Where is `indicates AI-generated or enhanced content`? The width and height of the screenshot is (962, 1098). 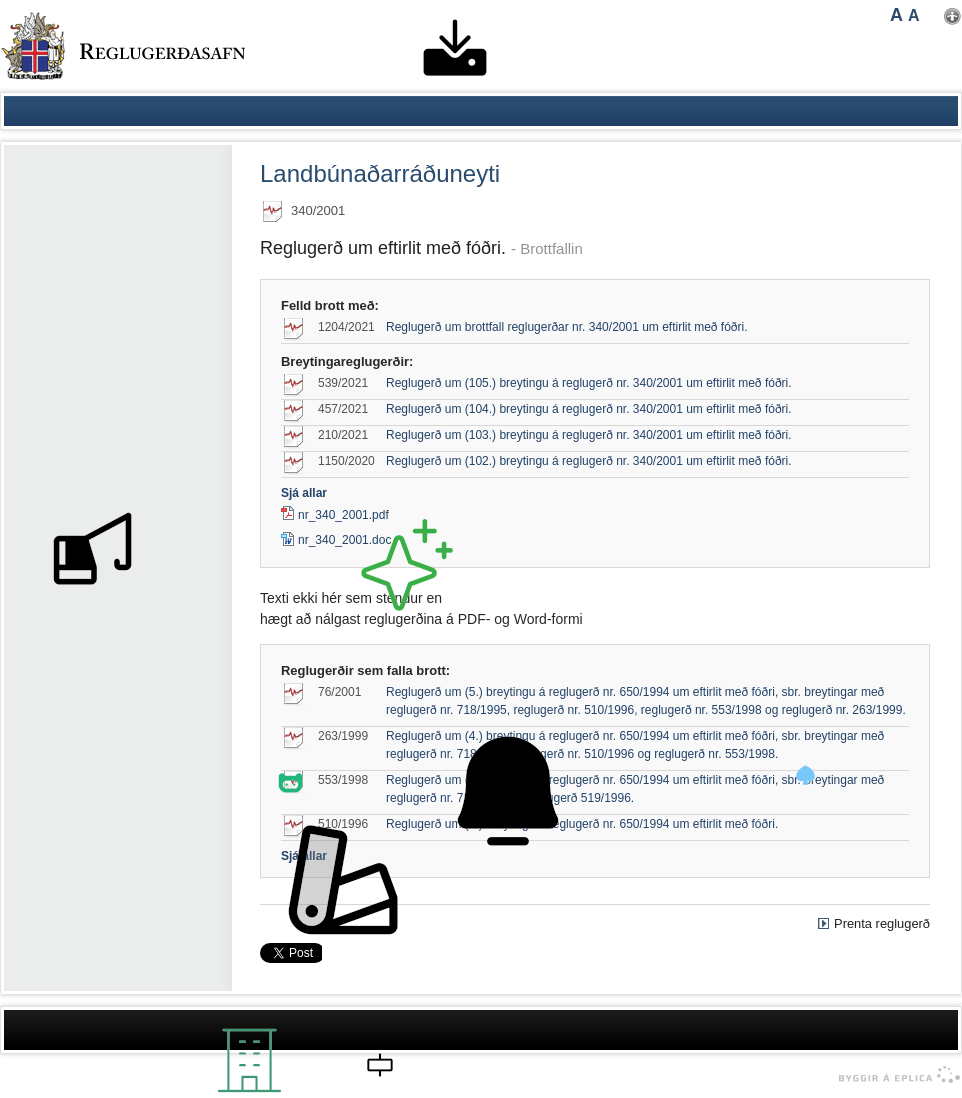
indicates AI-generated or enhanced content is located at coordinates (405, 566).